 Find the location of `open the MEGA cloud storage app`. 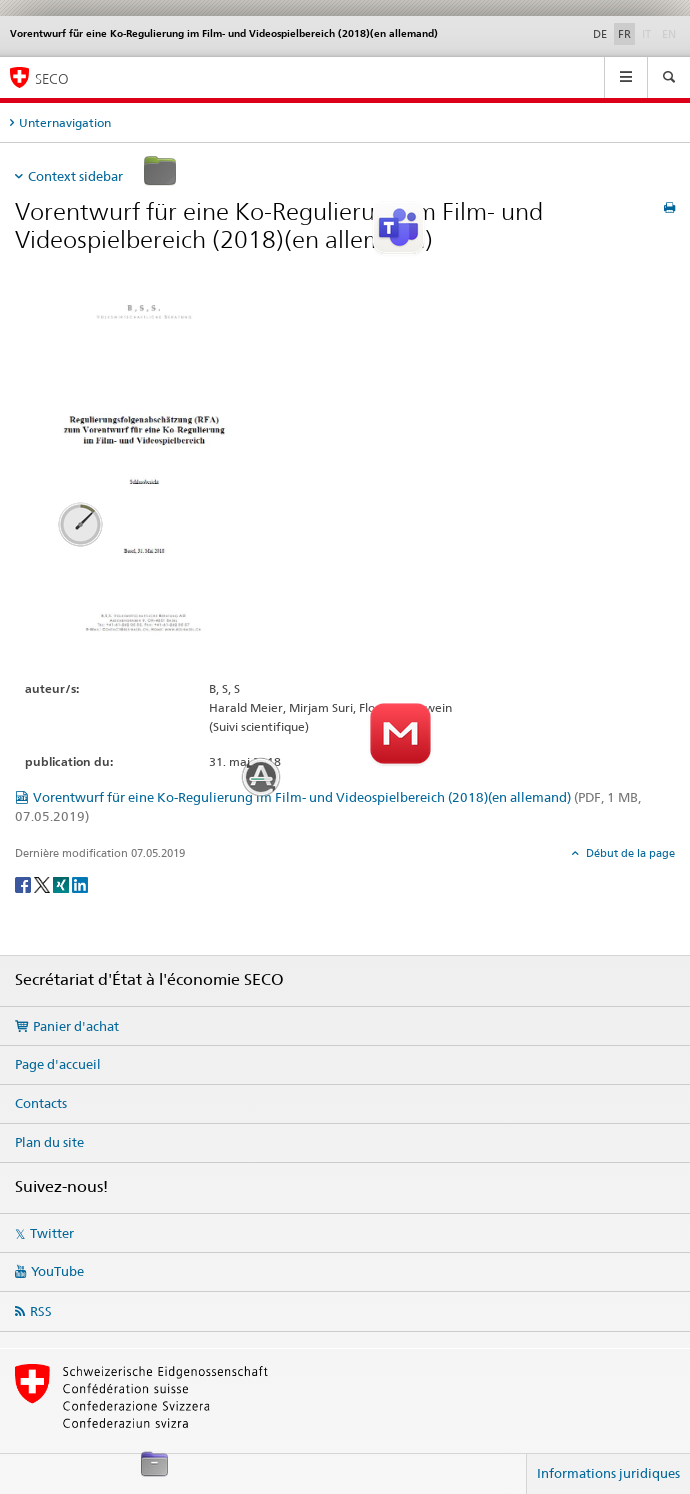

open the MEGA cloud storage app is located at coordinates (400, 733).